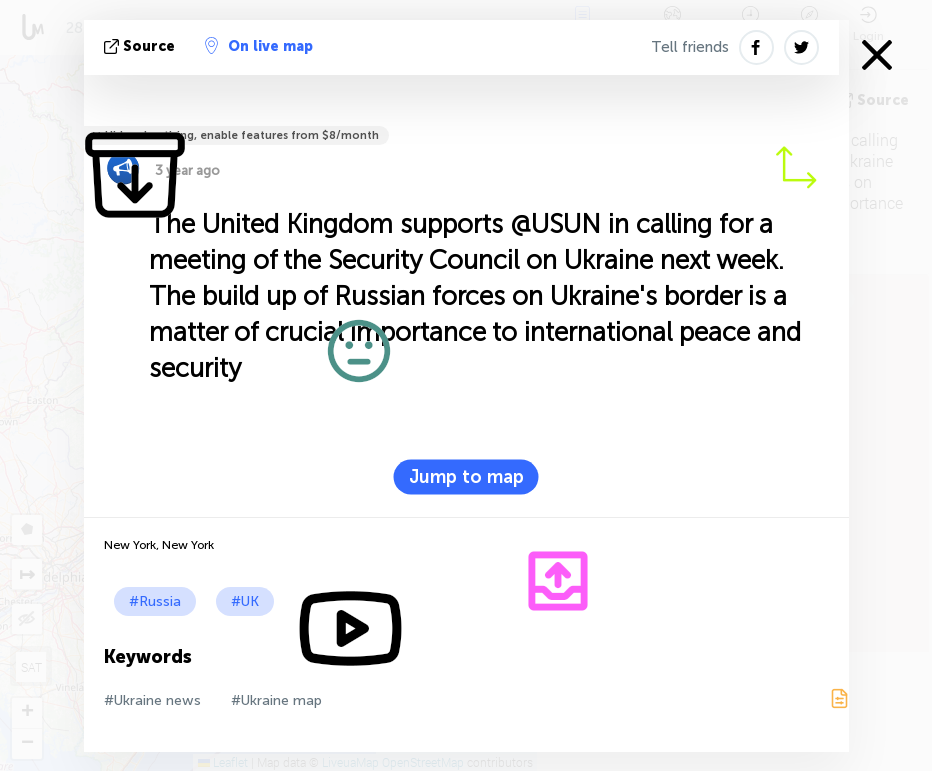  I want to click on adjust file settings or preferences, so click(839, 698).